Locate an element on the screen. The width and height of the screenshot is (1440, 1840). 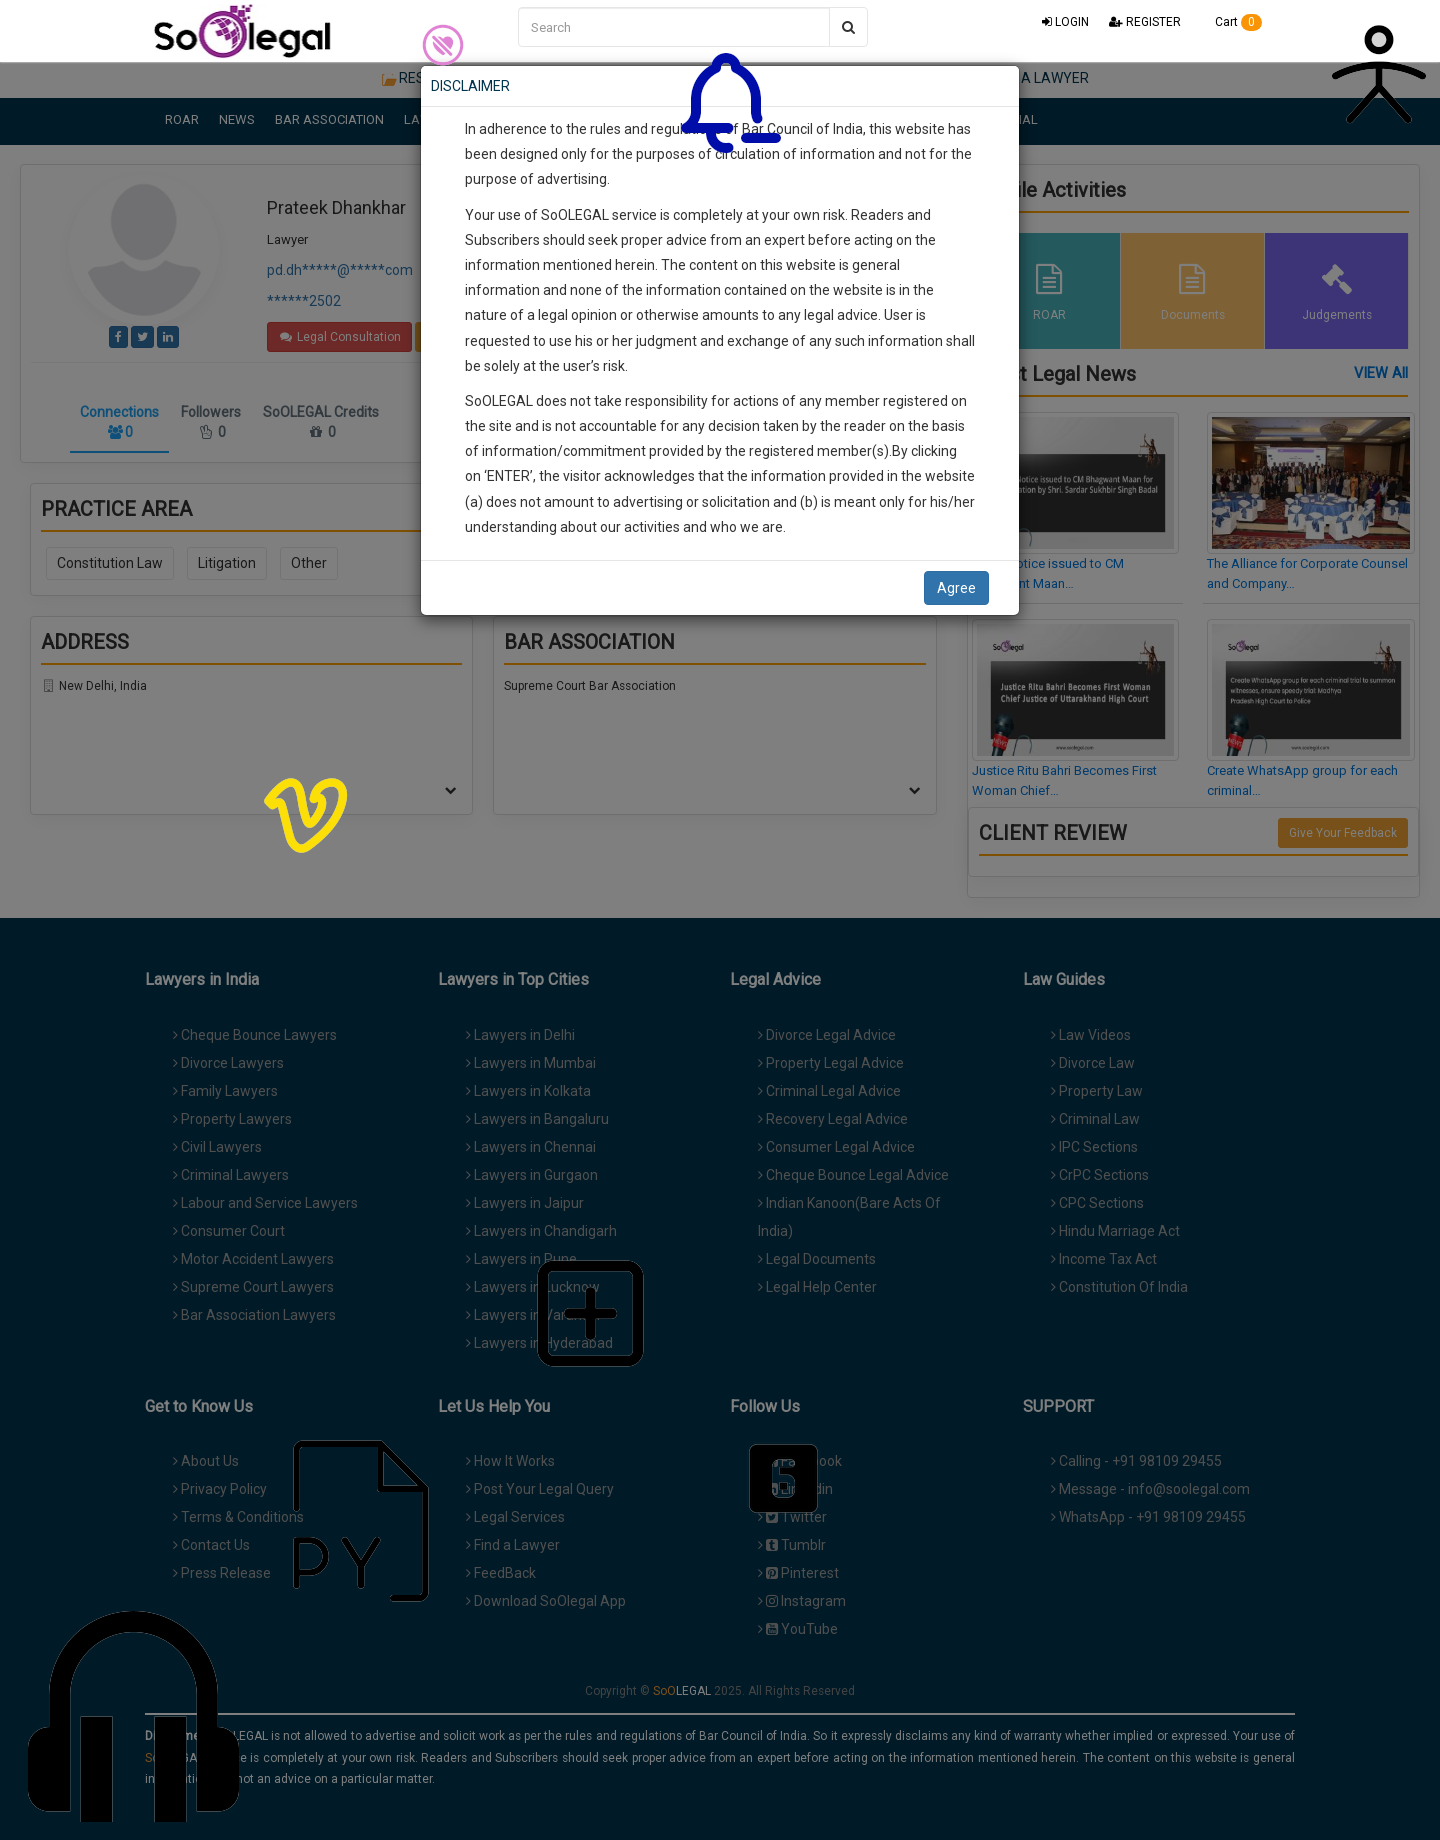
add a new item or entry is located at coordinates (590, 1313).